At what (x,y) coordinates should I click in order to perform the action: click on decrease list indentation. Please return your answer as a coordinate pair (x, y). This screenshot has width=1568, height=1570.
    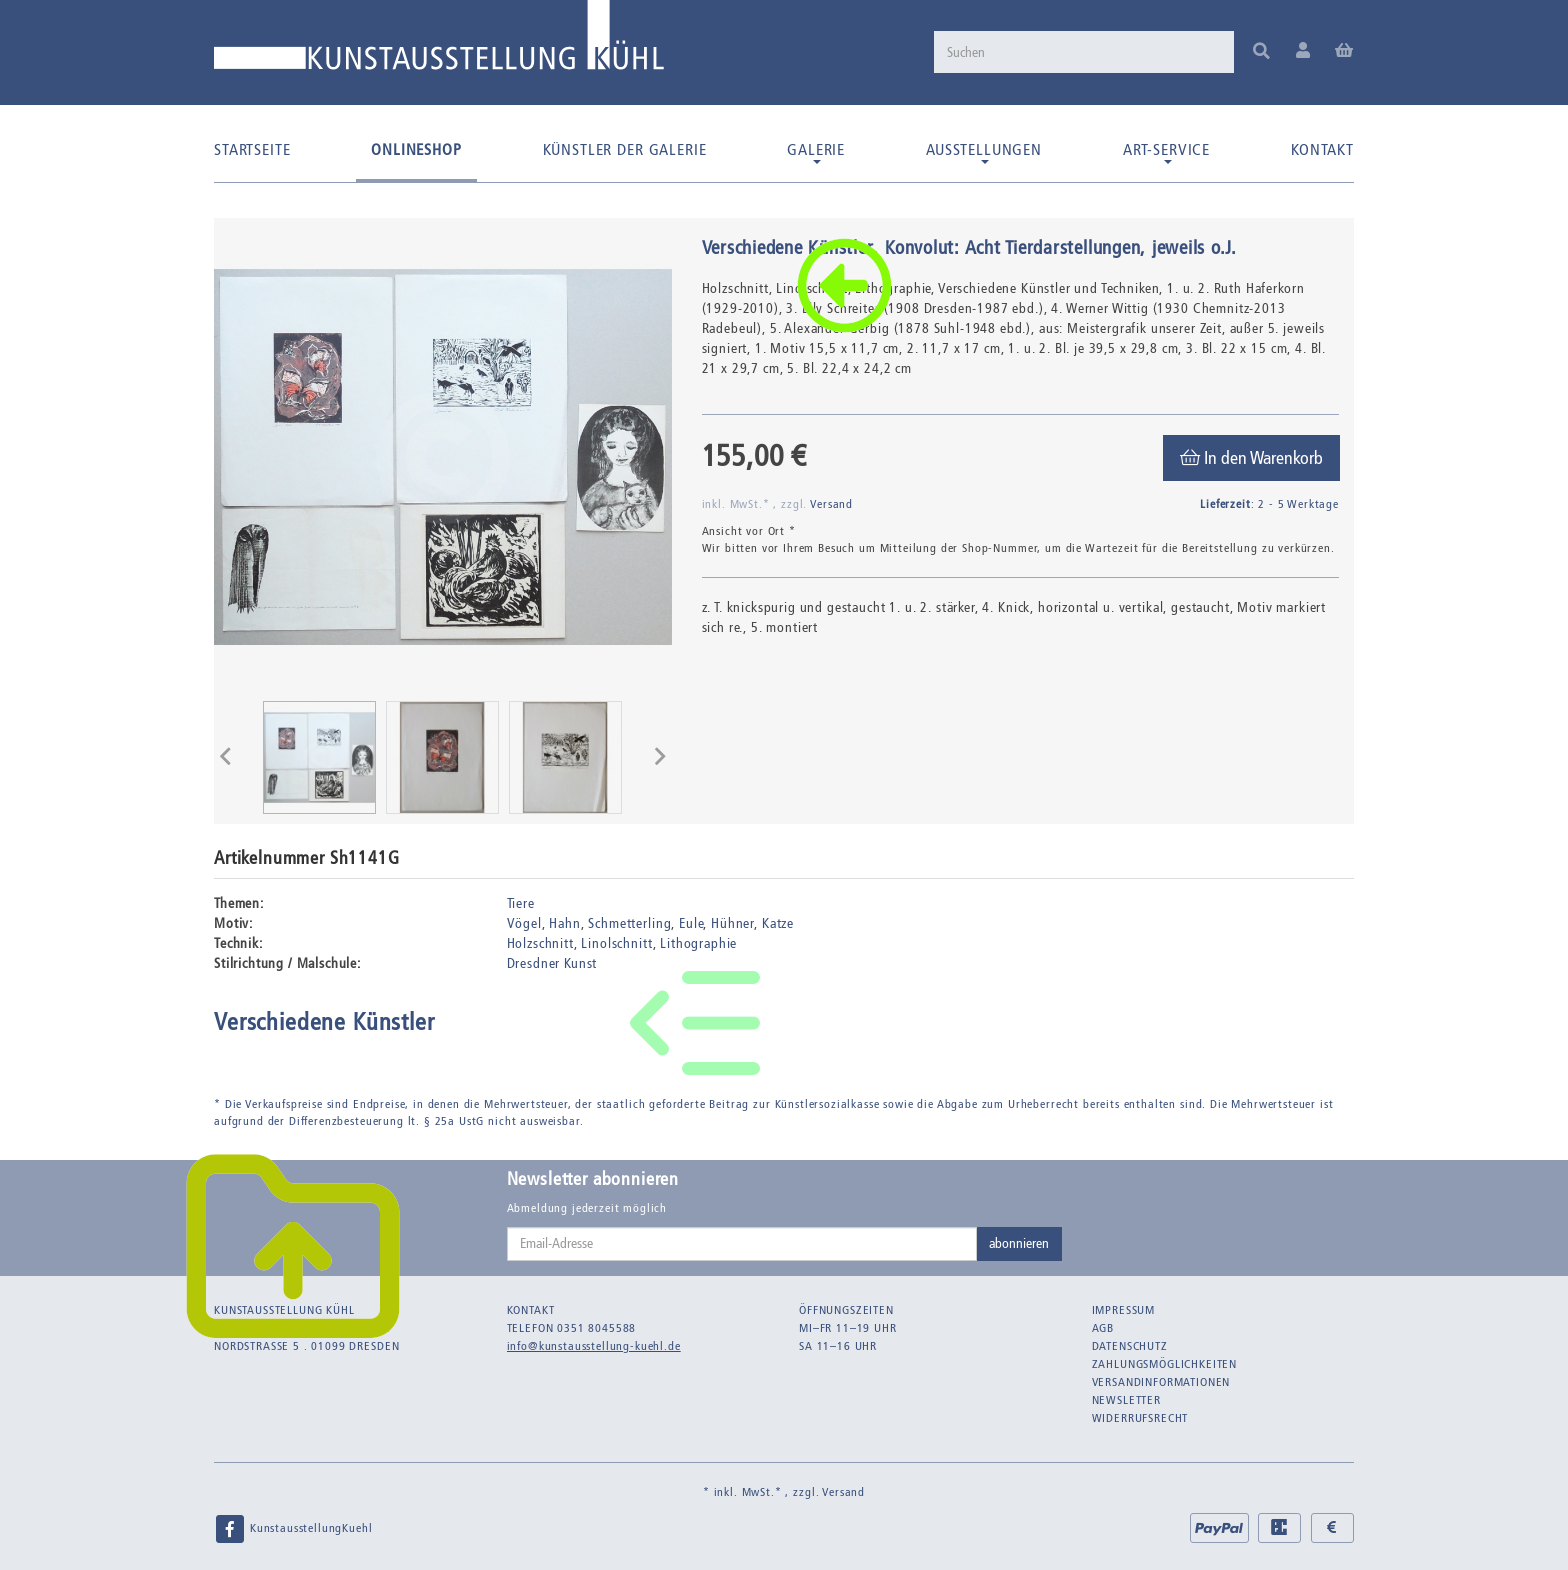
    Looking at the image, I should click on (695, 1023).